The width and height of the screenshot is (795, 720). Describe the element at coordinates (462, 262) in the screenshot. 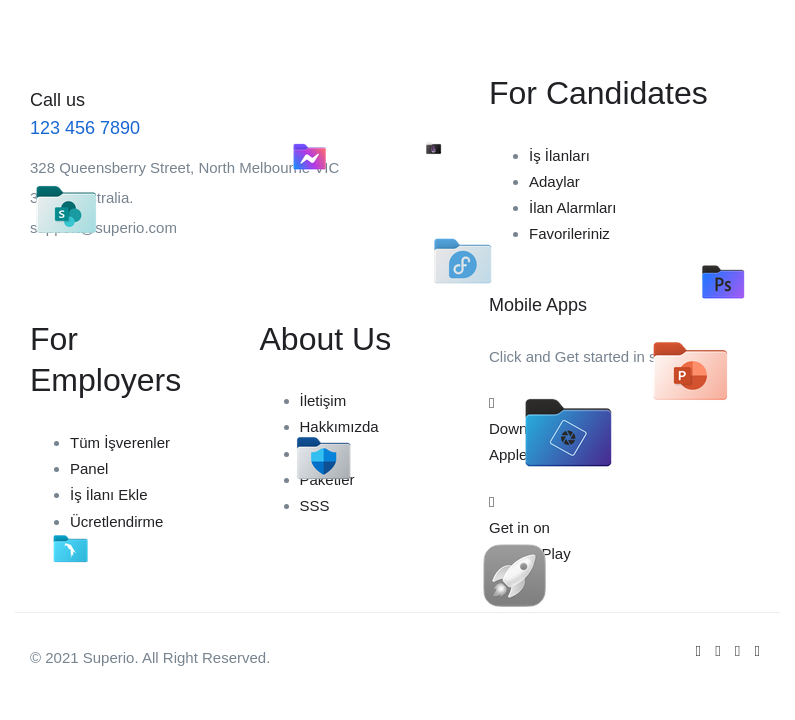

I see `folder containing fedora linux system files` at that location.